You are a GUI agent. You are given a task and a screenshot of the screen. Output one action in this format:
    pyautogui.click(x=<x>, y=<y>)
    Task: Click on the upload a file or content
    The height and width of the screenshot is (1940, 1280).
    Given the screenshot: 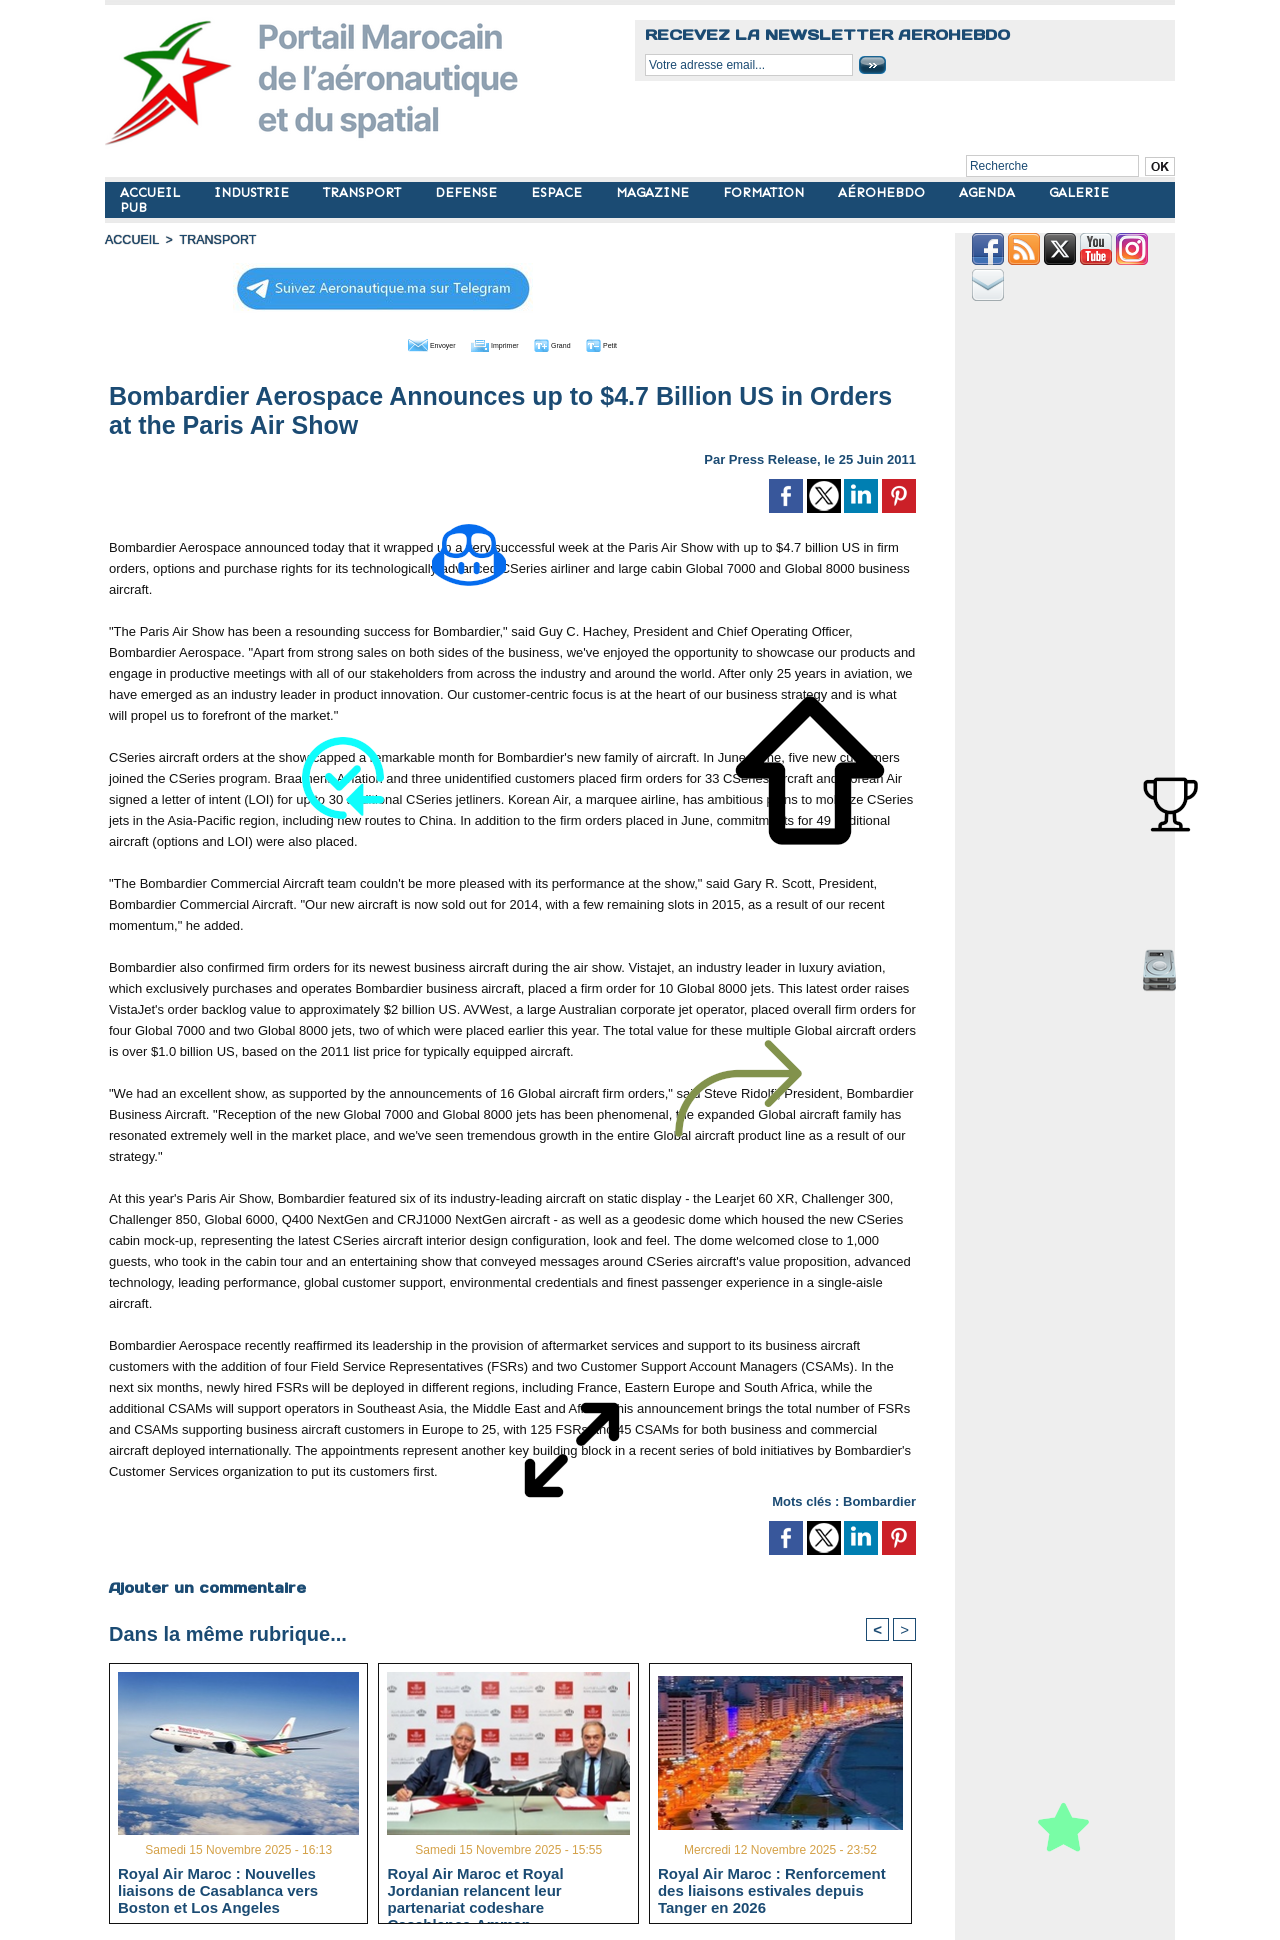 What is the action you would take?
    pyautogui.click(x=810, y=776)
    